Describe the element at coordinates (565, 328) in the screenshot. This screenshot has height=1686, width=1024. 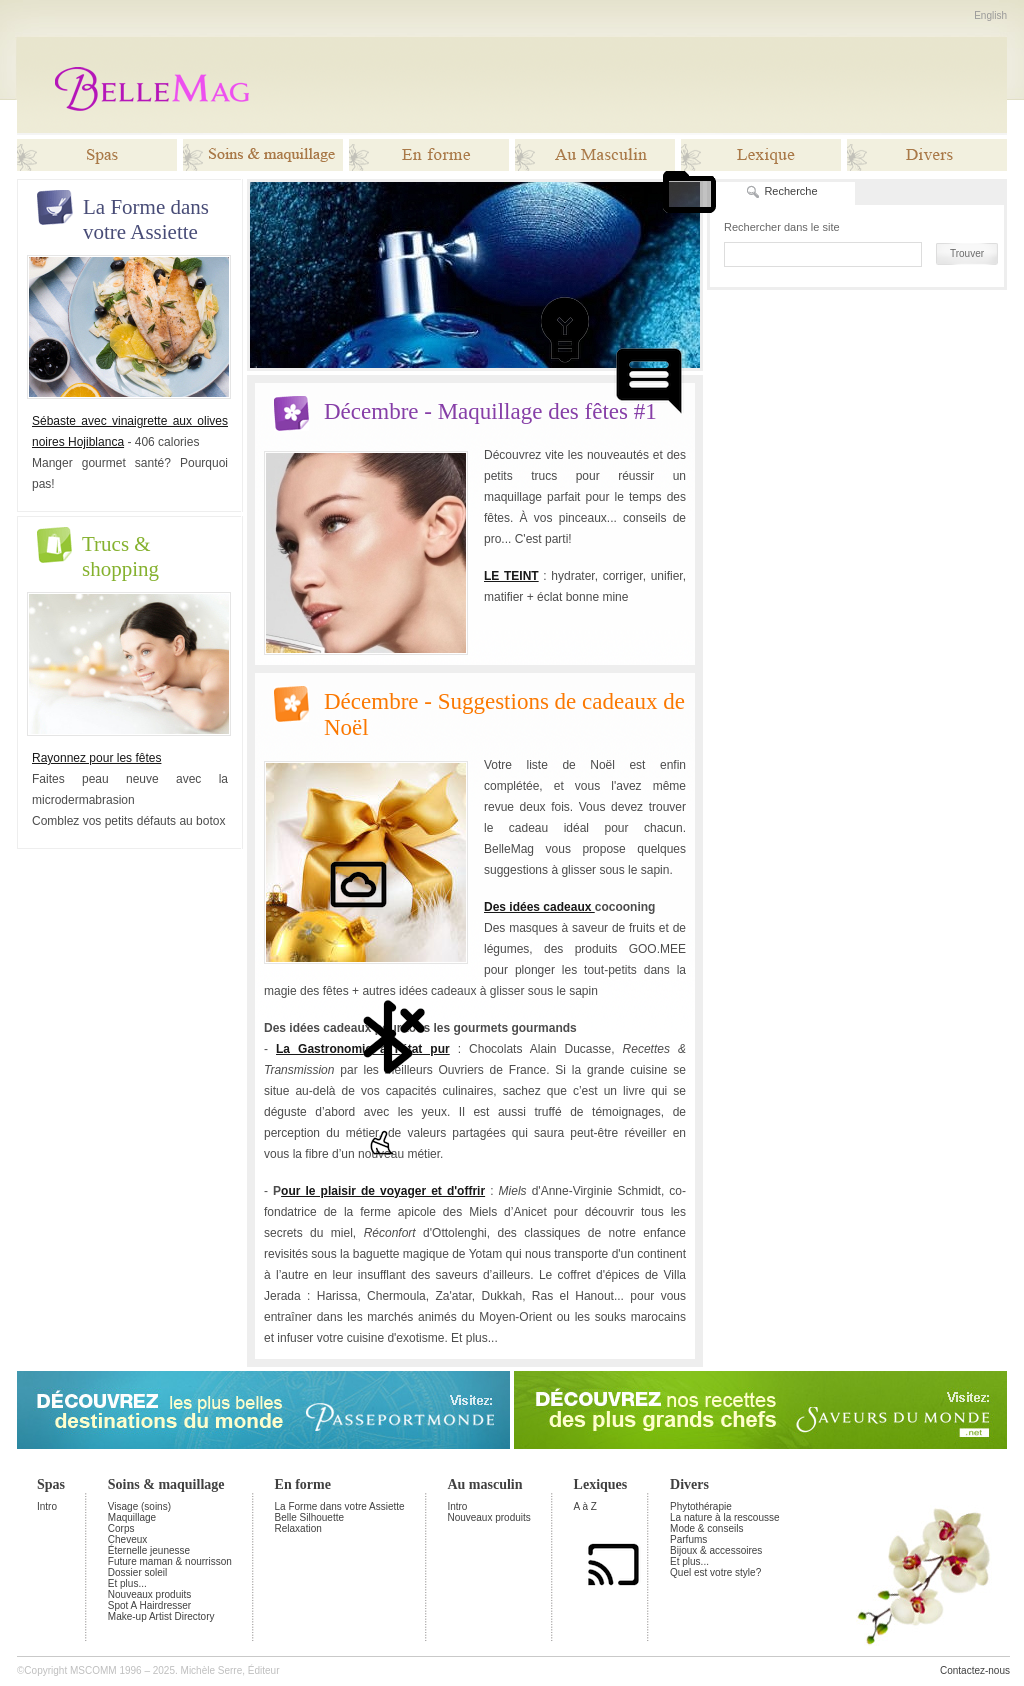
I see `access tips or ideas` at that location.